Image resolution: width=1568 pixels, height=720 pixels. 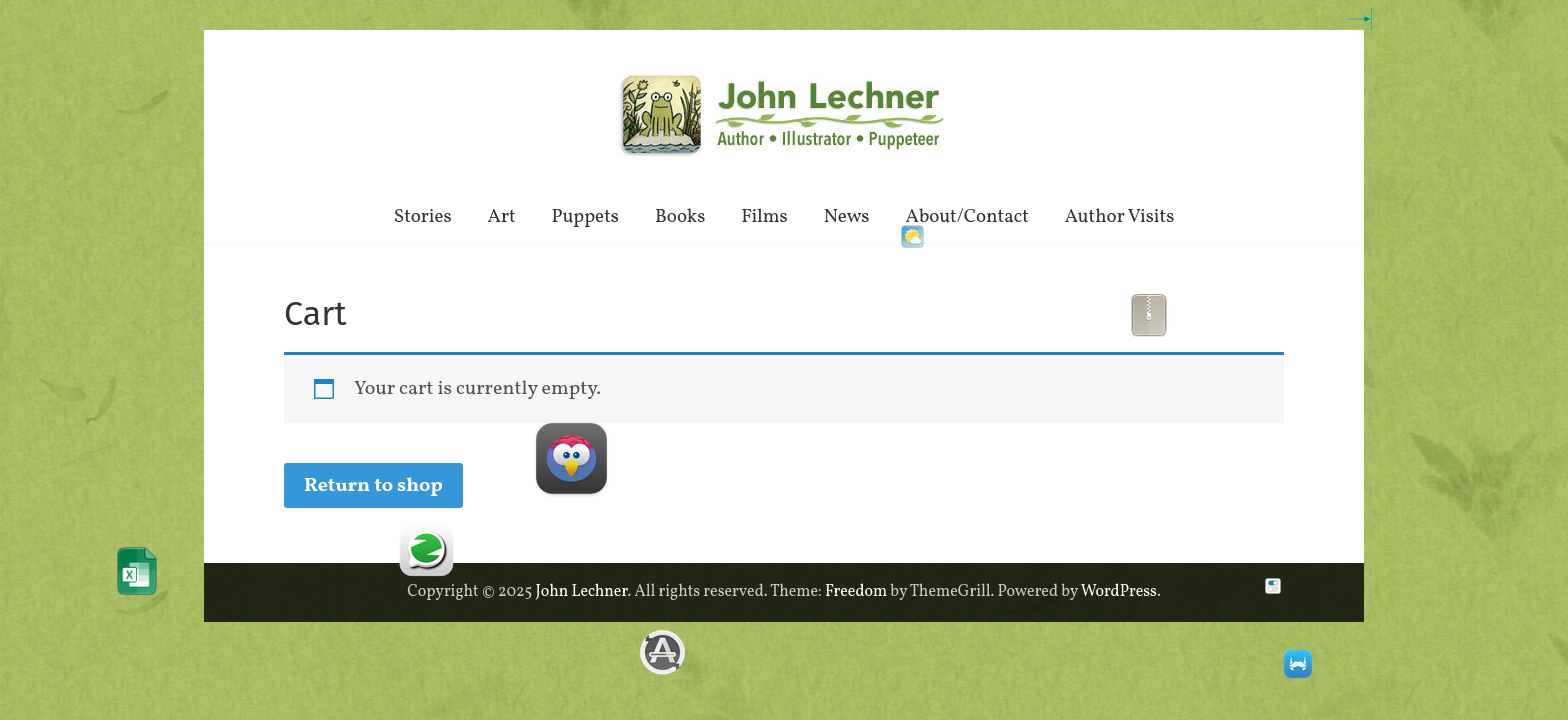 I want to click on open gnome tweaks to customize system settings, so click(x=1273, y=586).